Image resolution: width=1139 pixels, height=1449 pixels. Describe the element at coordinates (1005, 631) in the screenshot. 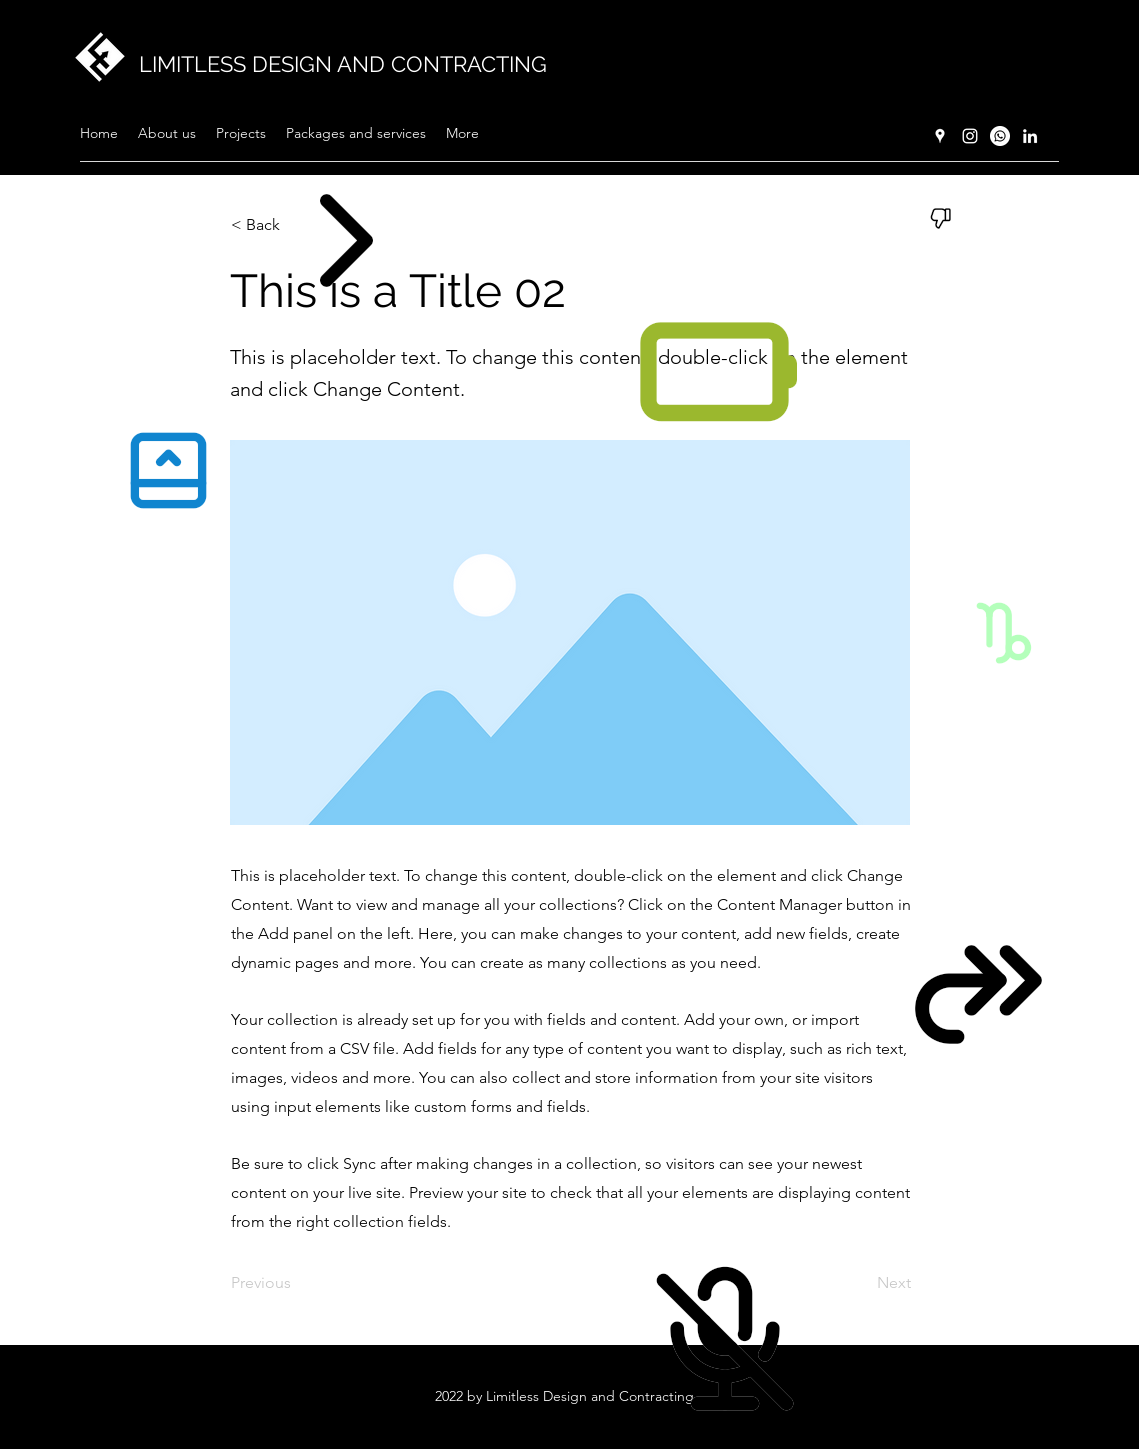

I see `capricorn zodiac sign symbol` at that location.